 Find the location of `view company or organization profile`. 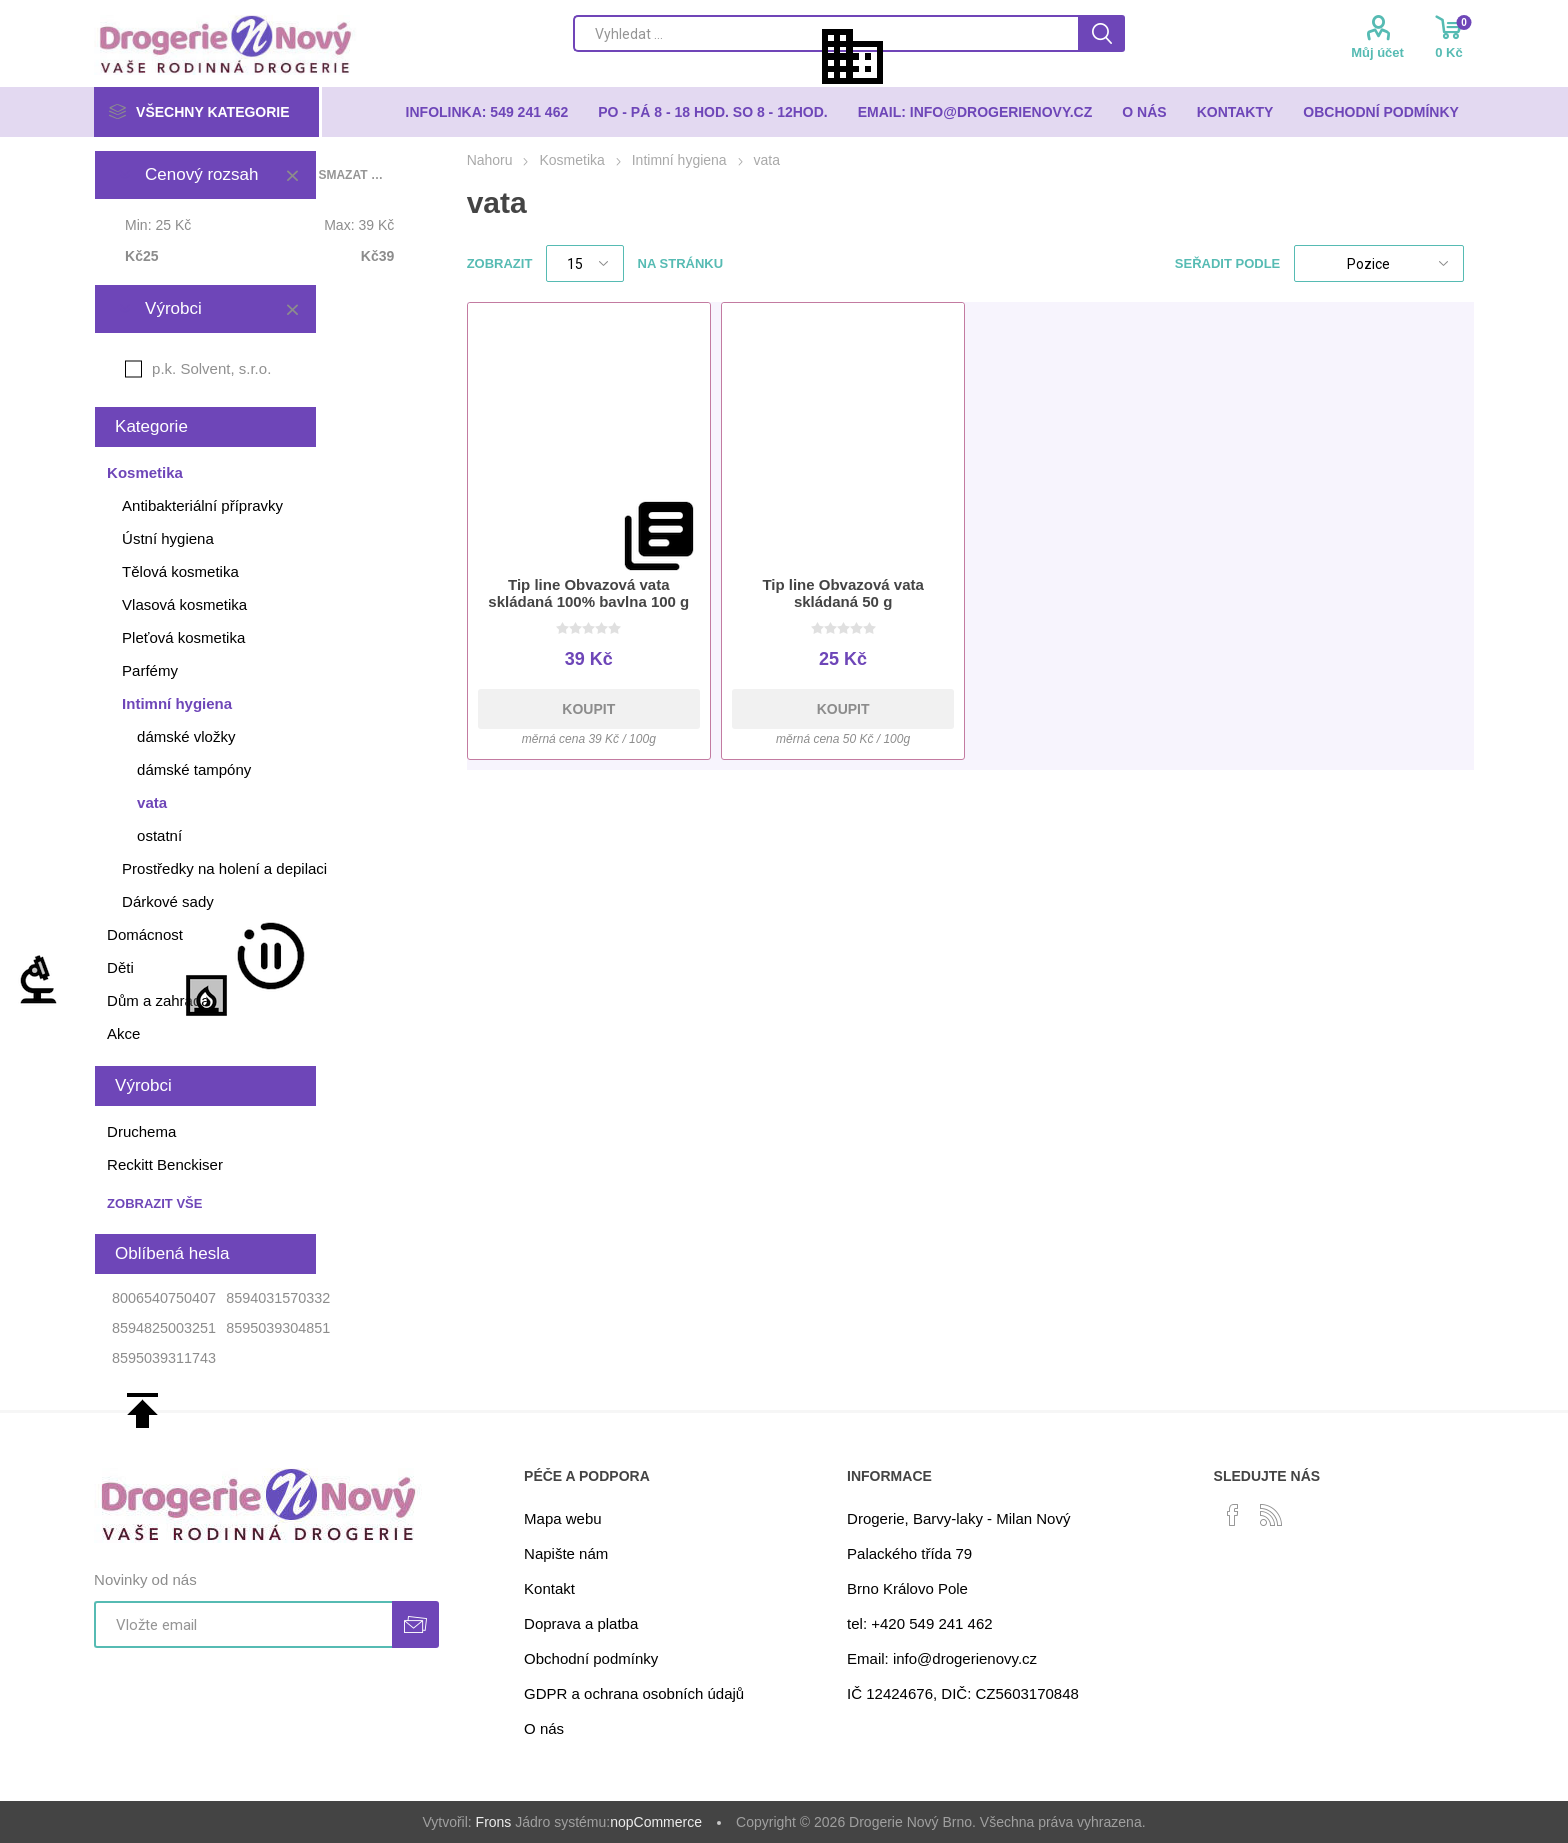

view company or organization profile is located at coordinates (852, 56).